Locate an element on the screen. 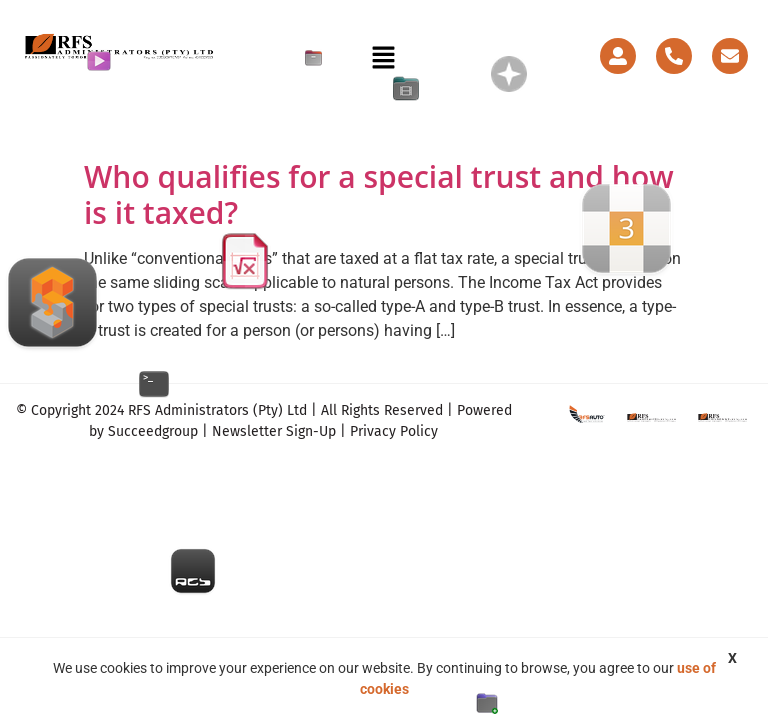  create a new folder is located at coordinates (487, 703).